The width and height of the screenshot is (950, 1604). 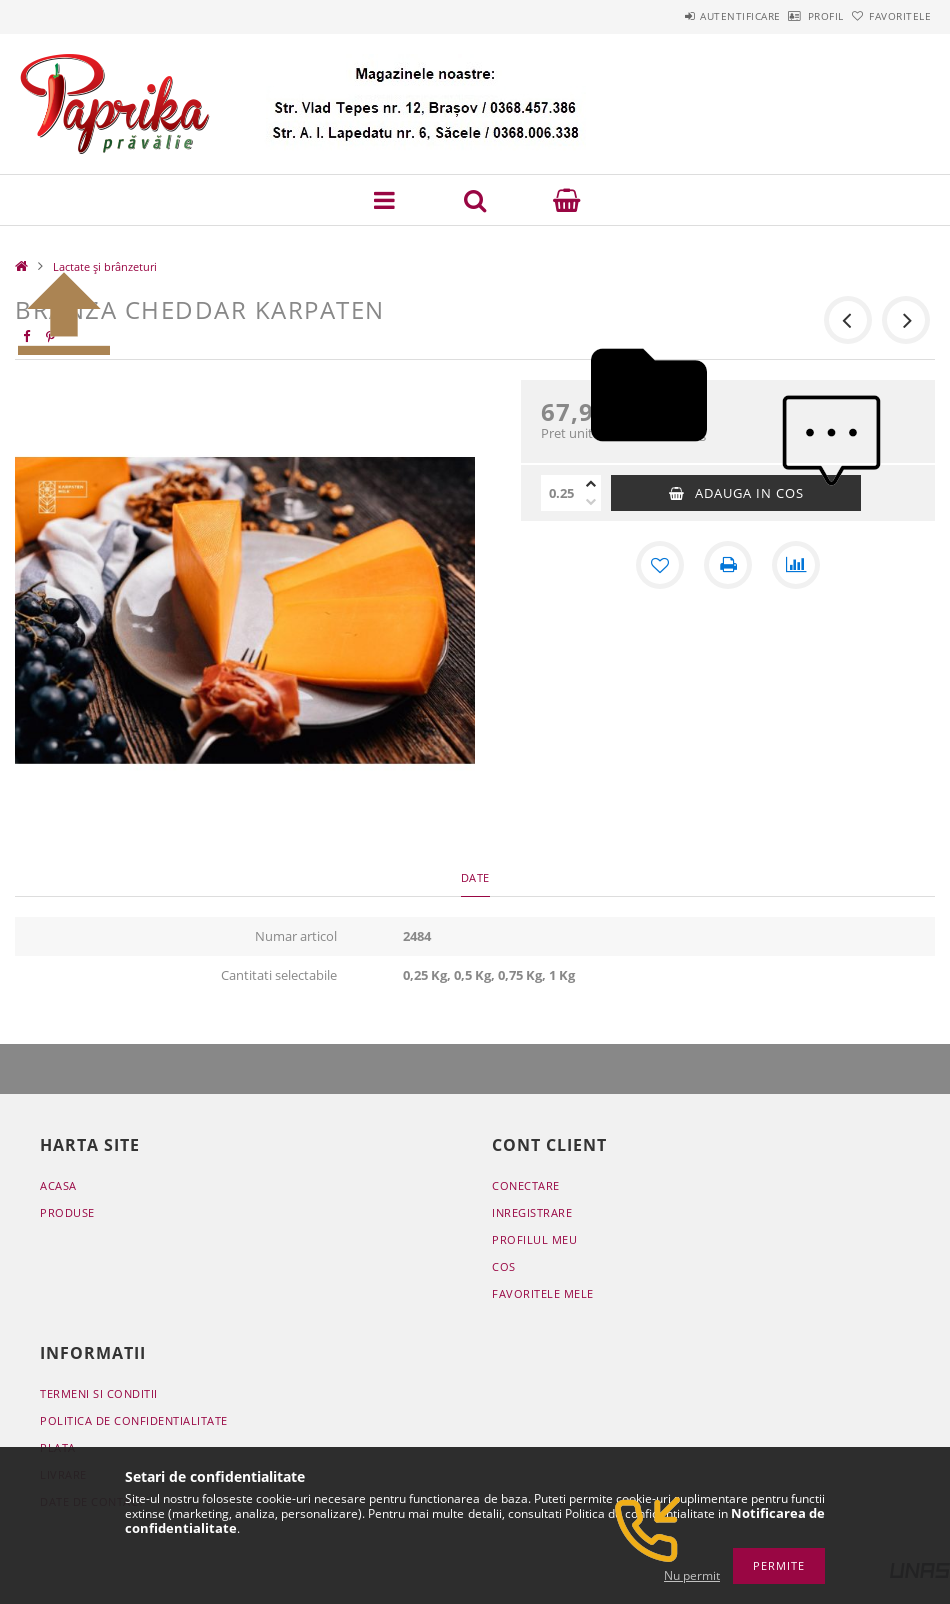 What do you see at coordinates (646, 1531) in the screenshot?
I see `incoming call indicator` at bounding box center [646, 1531].